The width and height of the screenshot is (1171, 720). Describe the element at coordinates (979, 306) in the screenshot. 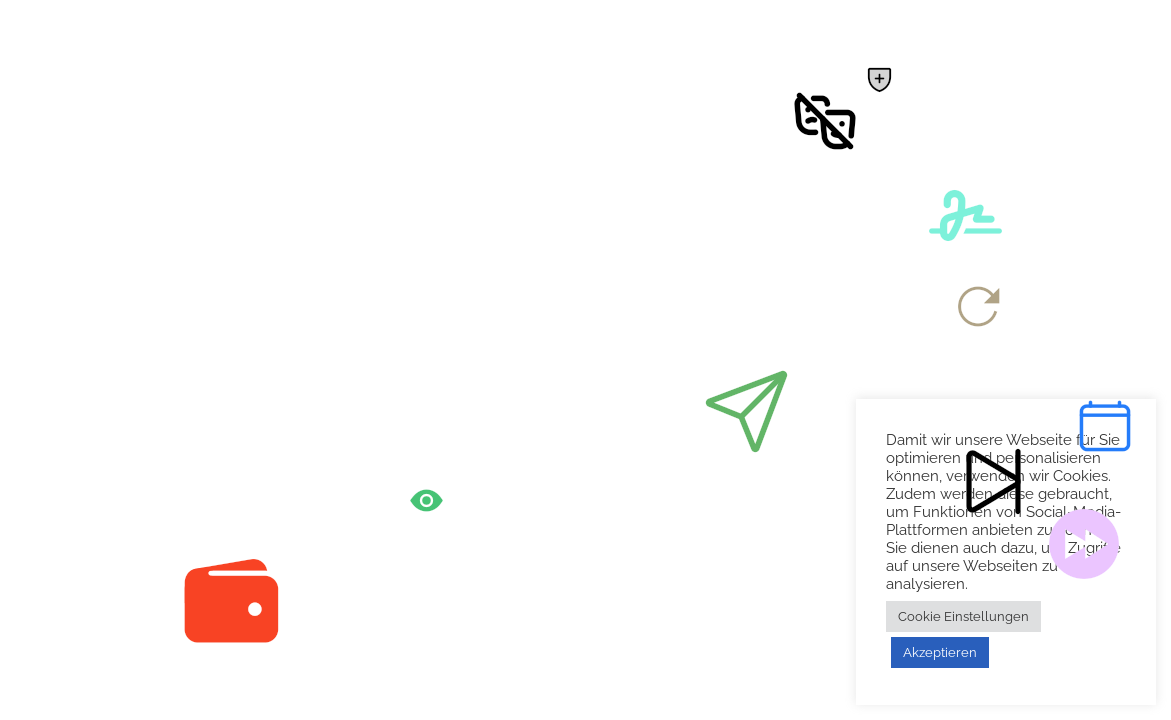

I see `reload or refresh the current page` at that location.